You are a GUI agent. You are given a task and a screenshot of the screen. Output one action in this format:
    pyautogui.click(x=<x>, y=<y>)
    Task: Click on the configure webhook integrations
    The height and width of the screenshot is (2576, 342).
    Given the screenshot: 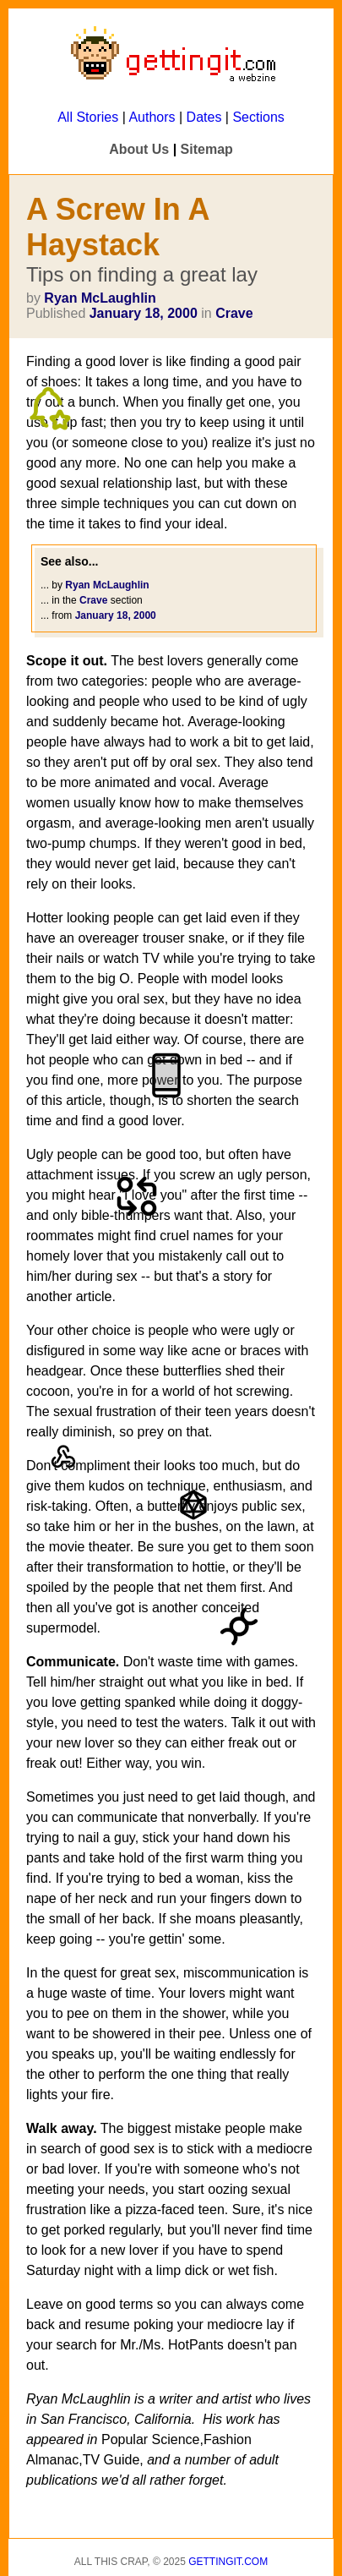 What is the action you would take?
    pyautogui.click(x=63, y=1456)
    